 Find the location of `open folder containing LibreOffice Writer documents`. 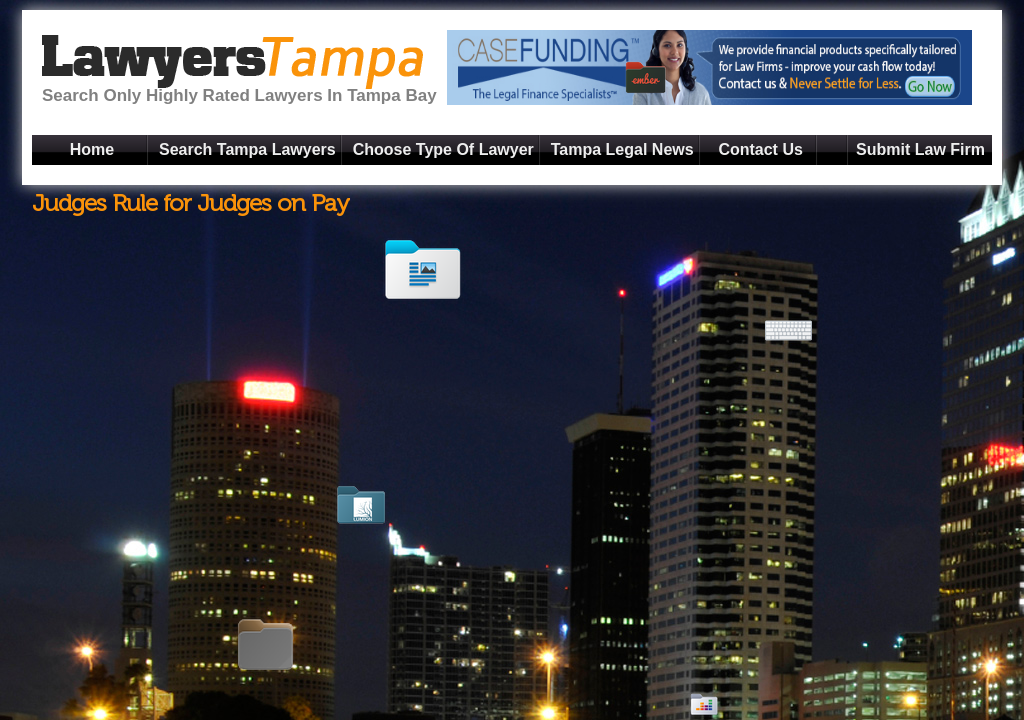

open folder containing LibreOffice Writer documents is located at coordinates (422, 271).